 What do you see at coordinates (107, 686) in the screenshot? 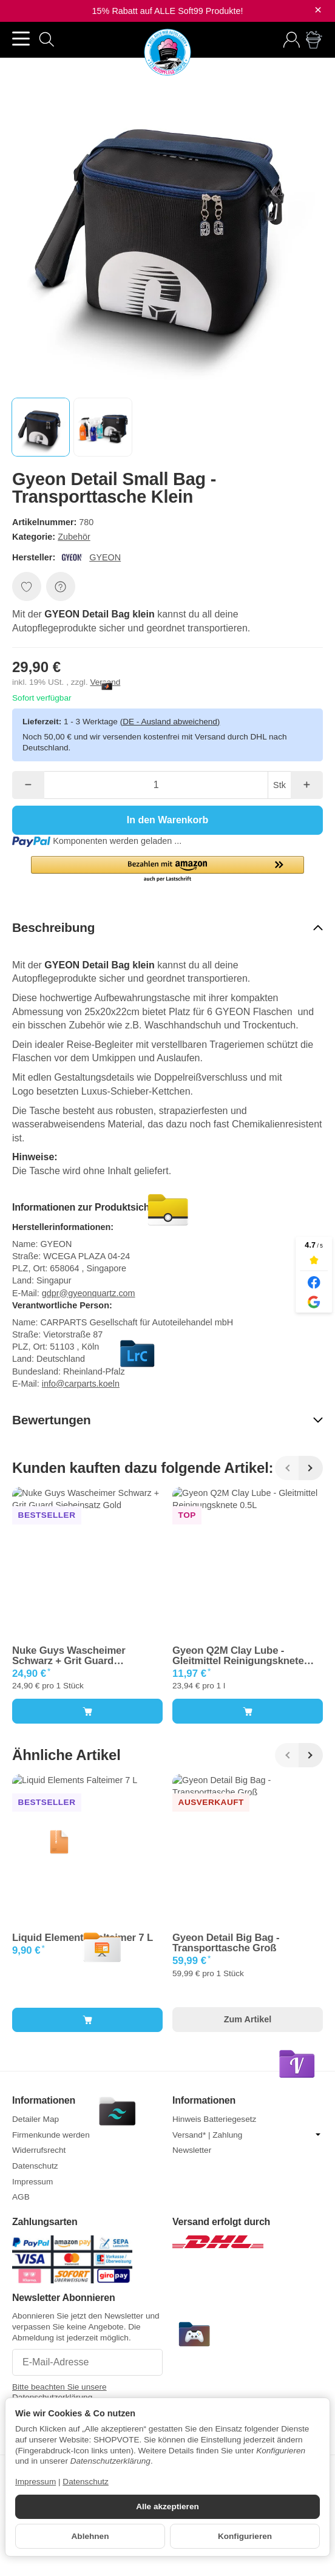
I see `open matlab project files folder` at bounding box center [107, 686].